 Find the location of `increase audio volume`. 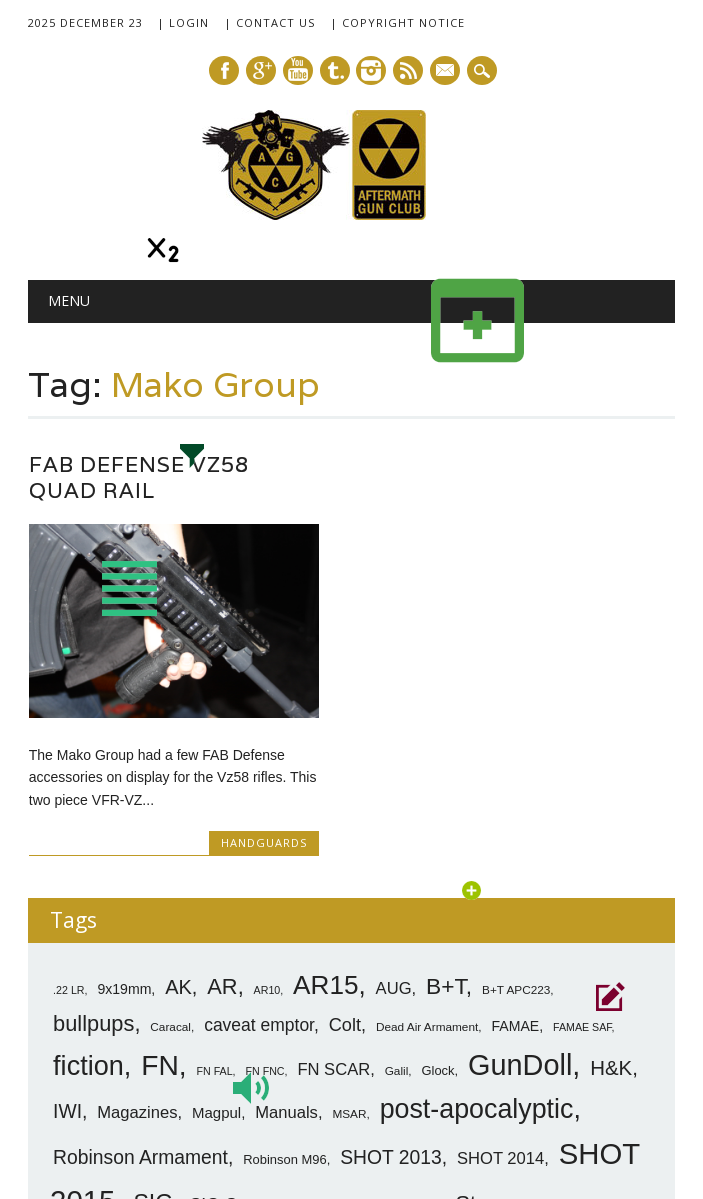

increase audio volume is located at coordinates (251, 1088).